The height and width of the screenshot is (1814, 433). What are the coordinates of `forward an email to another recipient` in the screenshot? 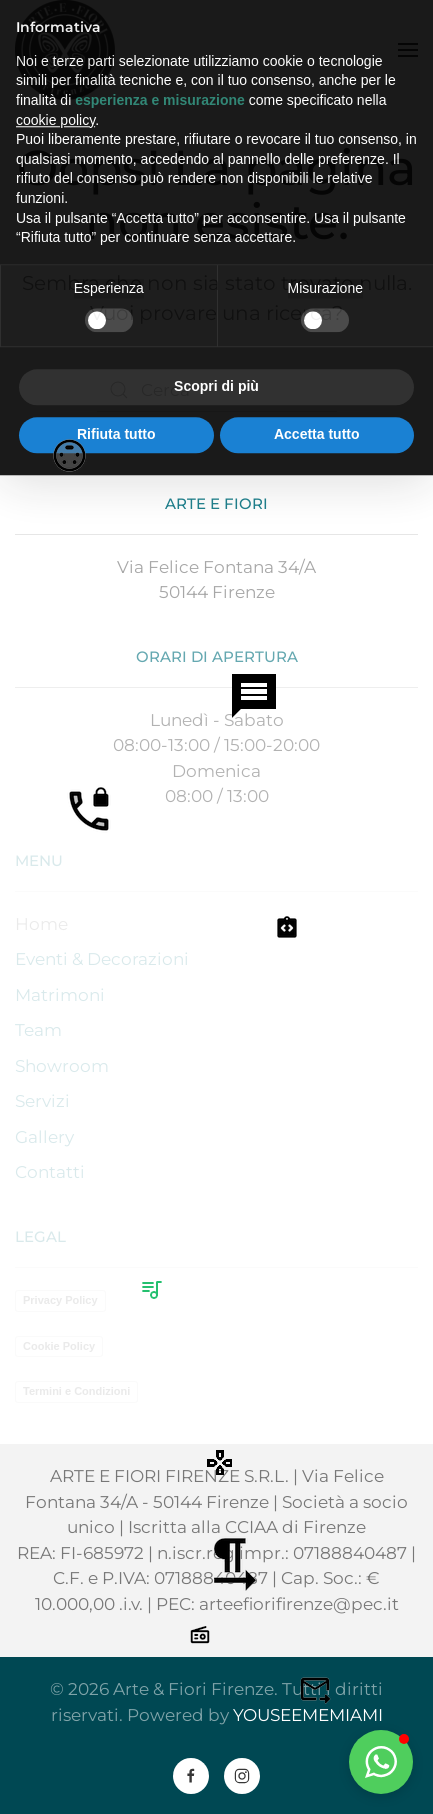 It's located at (315, 1689).